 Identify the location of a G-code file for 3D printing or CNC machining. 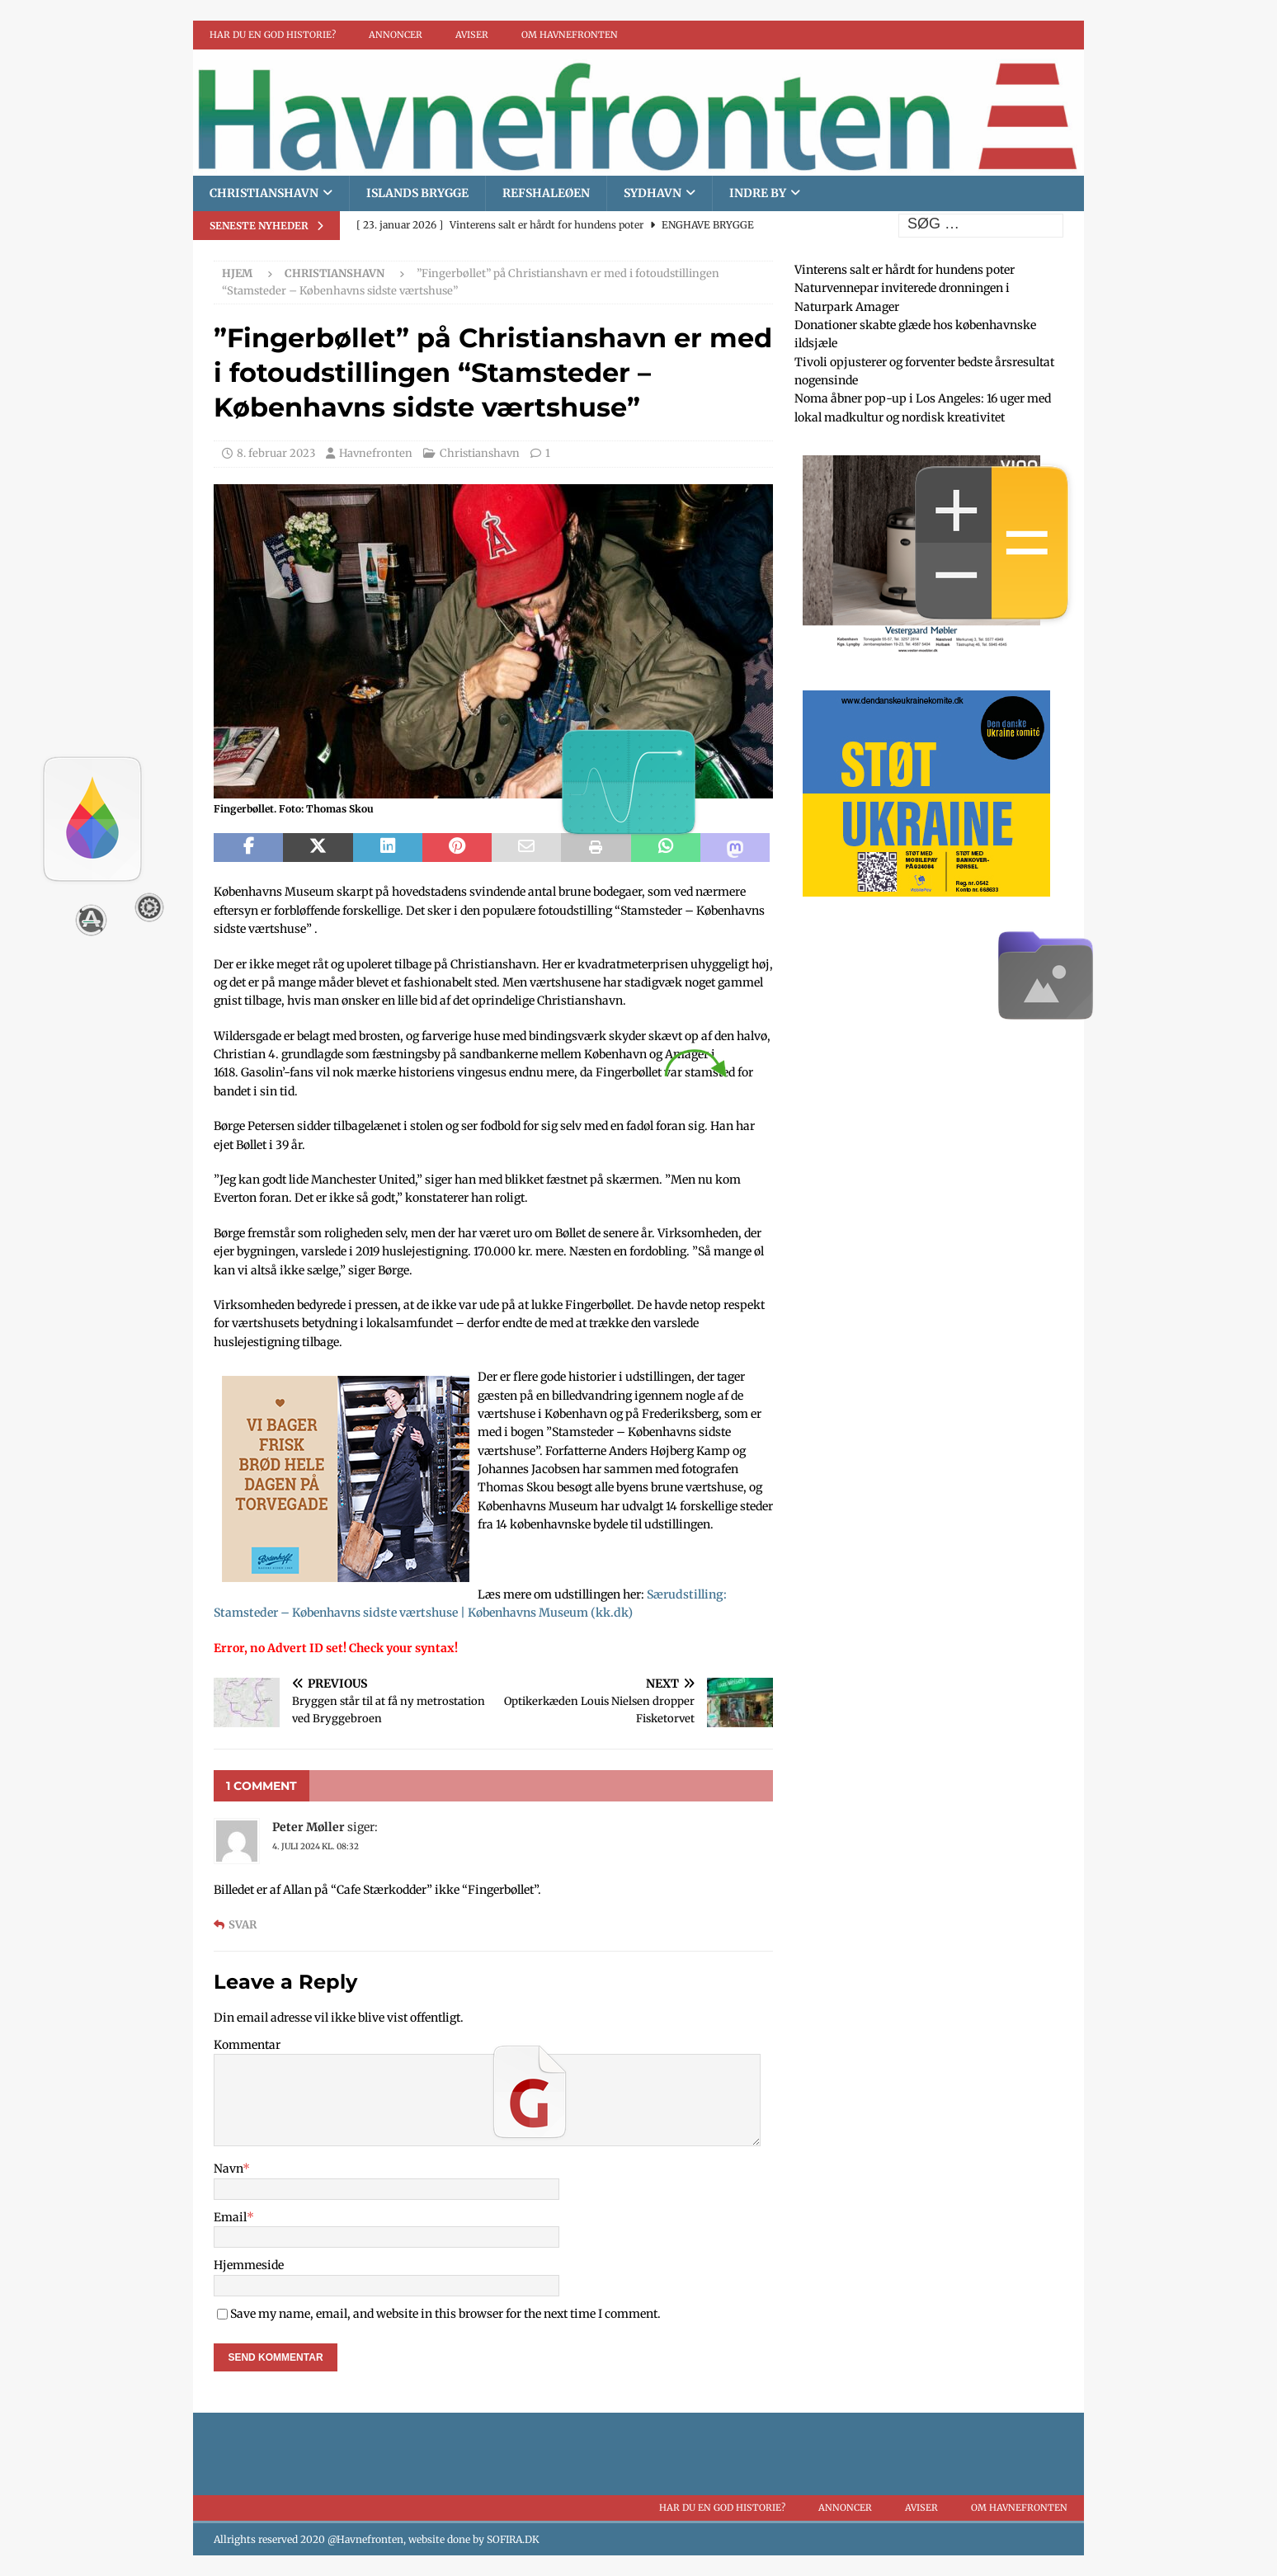
(530, 2092).